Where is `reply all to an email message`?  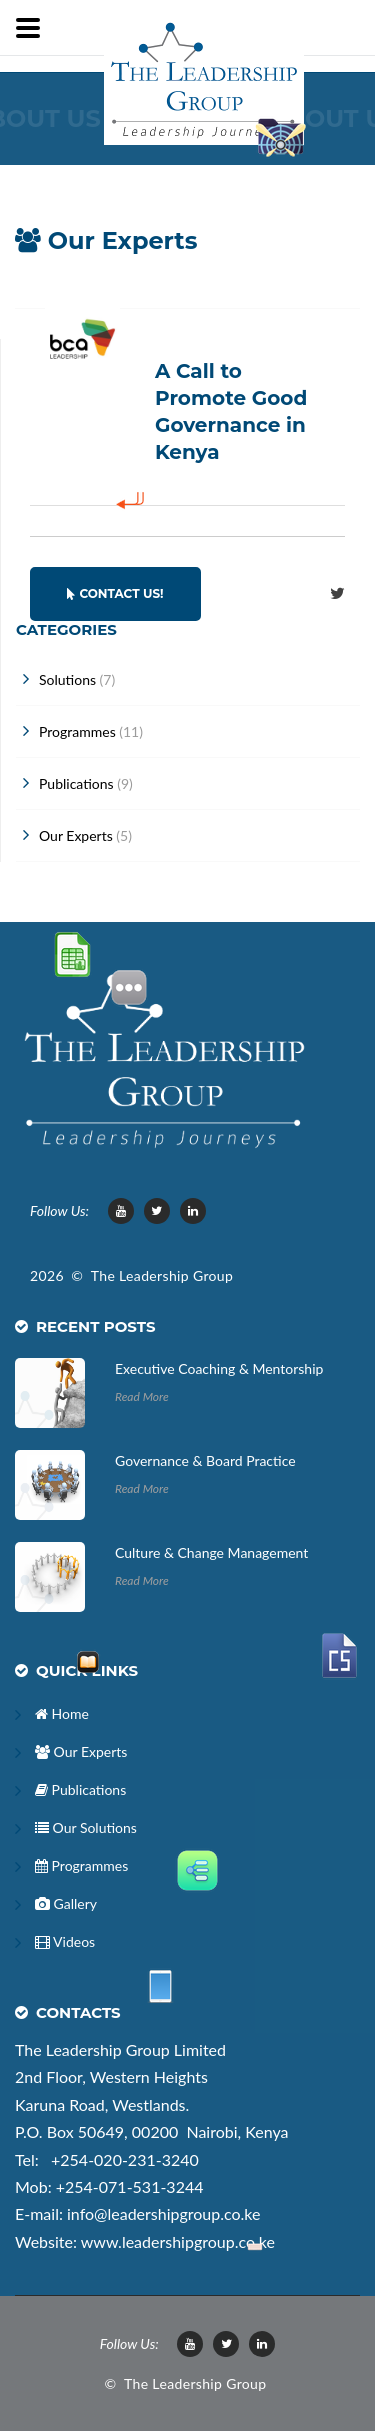
reply all to an email message is located at coordinates (129, 498).